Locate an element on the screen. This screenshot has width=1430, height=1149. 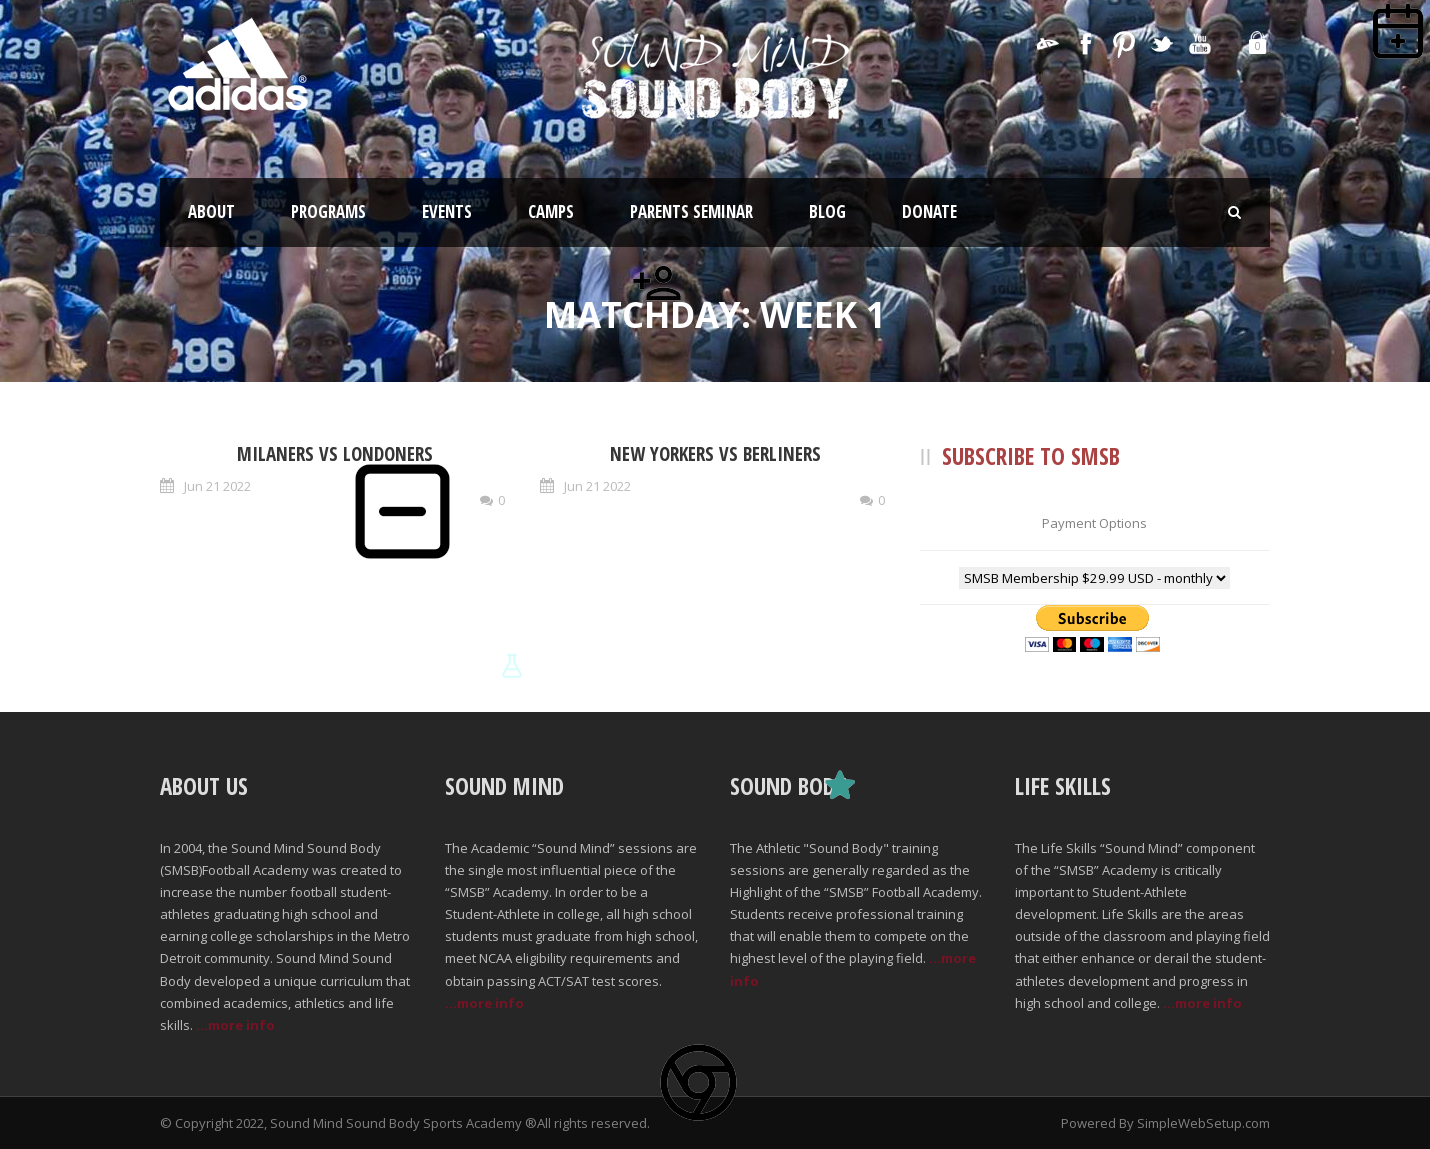
remove an item from a list or selection is located at coordinates (402, 511).